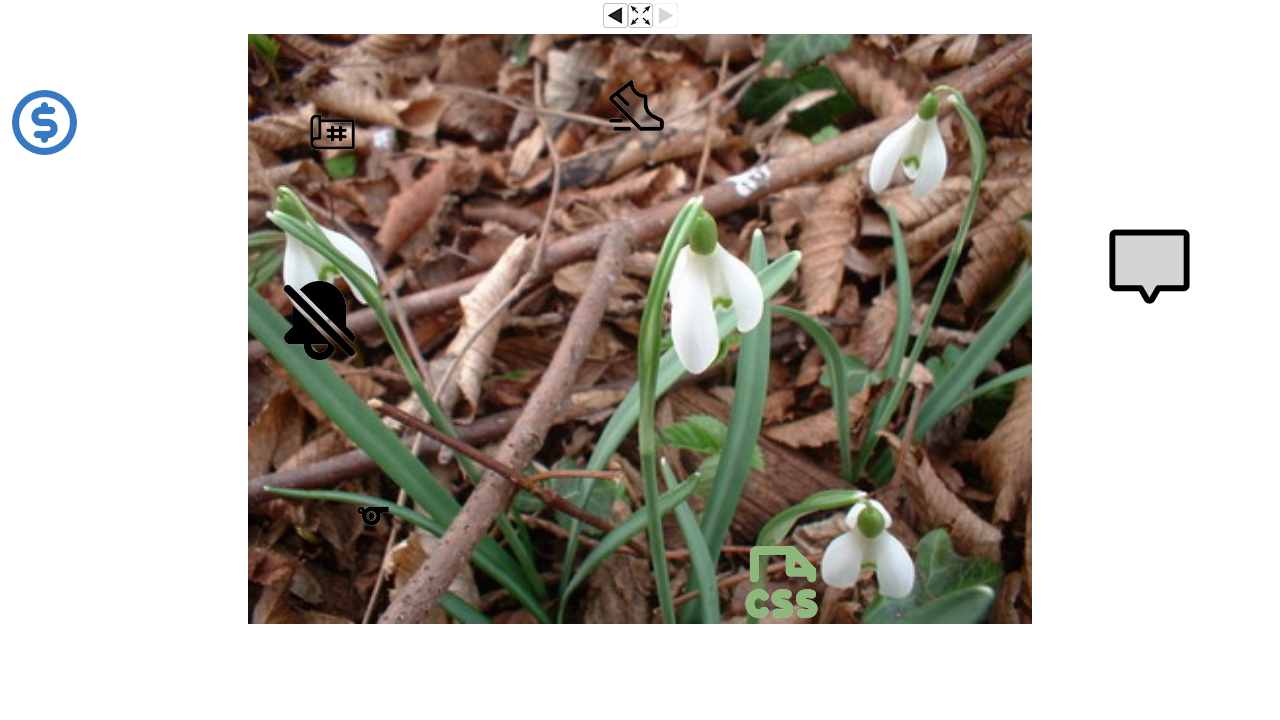 This screenshot has height=720, width=1280. Describe the element at coordinates (44, 122) in the screenshot. I see `view account balance or financial summary` at that location.